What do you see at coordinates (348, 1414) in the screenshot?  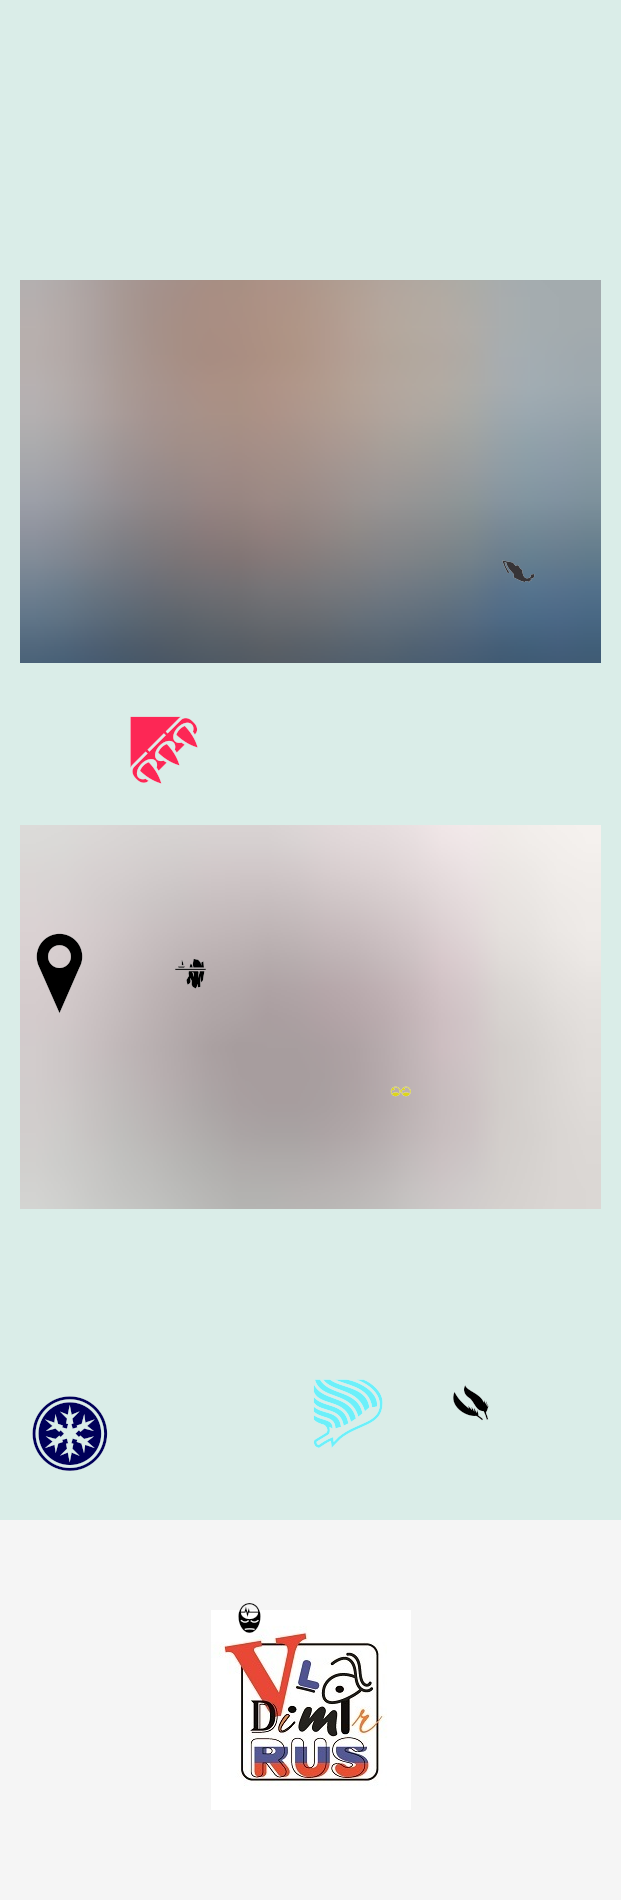 I see `activate wave attack ability` at bounding box center [348, 1414].